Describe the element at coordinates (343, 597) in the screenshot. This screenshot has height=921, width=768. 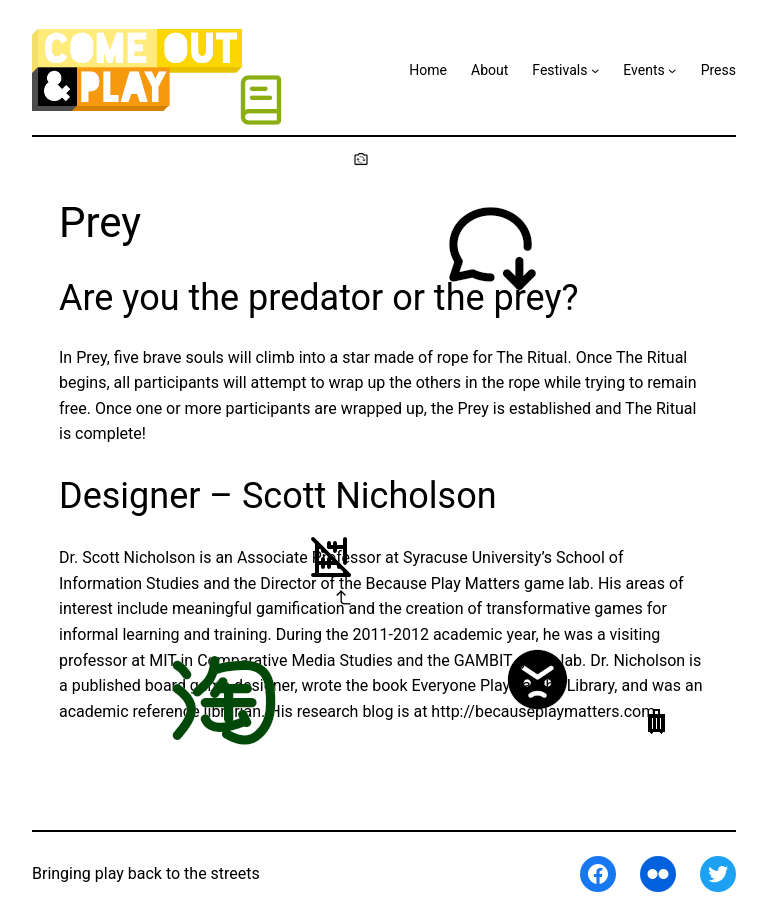
I see `go back and up in navigation` at that location.